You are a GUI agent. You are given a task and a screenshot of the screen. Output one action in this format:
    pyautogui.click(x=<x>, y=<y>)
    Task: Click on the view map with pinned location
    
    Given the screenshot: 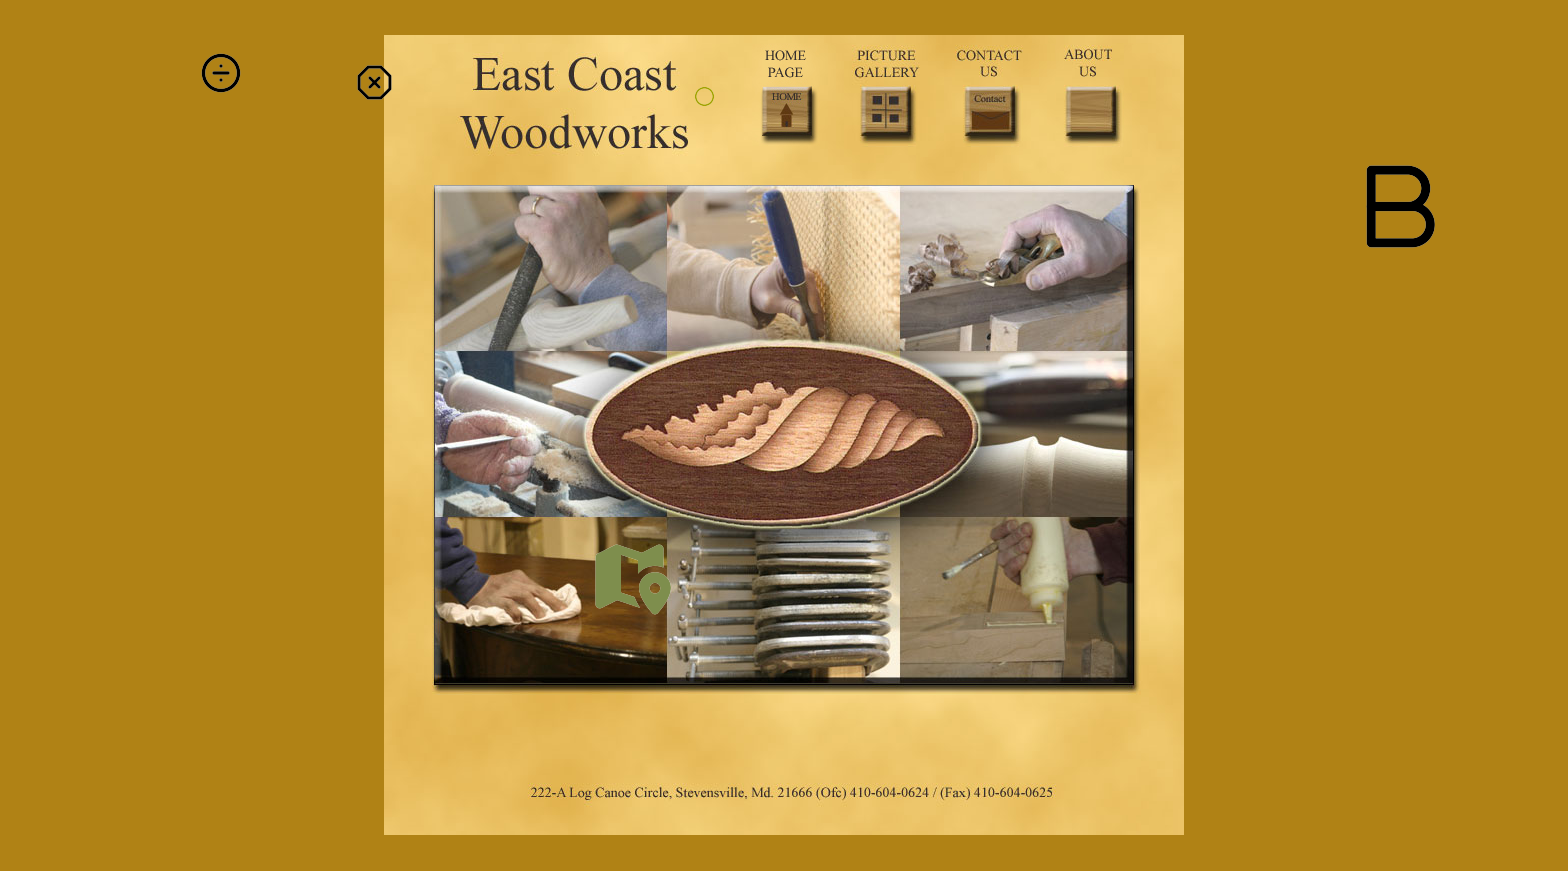 What is the action you would take?
    pyautogui.click(x=629, y=576)
    